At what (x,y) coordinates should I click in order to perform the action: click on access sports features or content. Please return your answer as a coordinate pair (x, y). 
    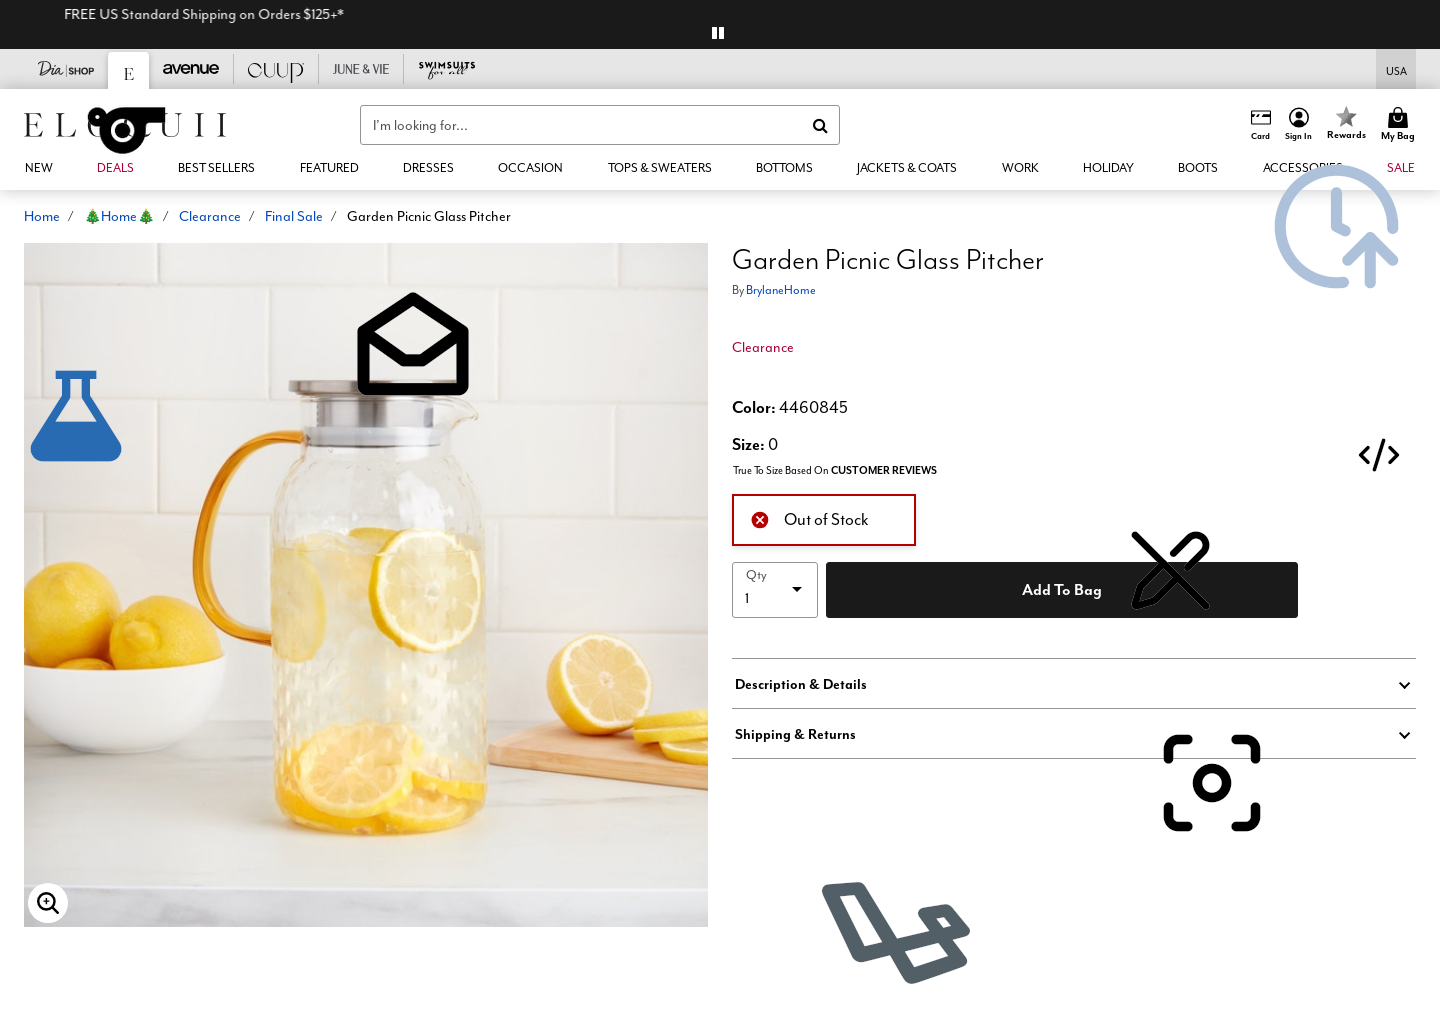
    Looking at the image, I should click on (126, 130).